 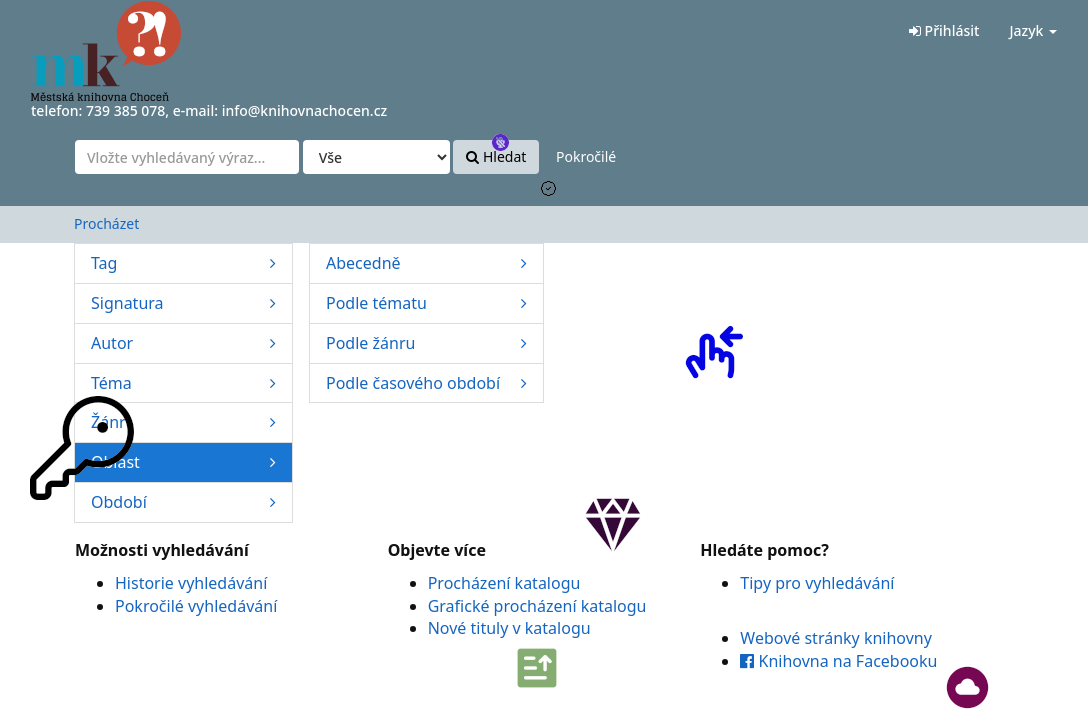 I want to click on swipe left to continue or dismiss, so click(x=712, y=354).